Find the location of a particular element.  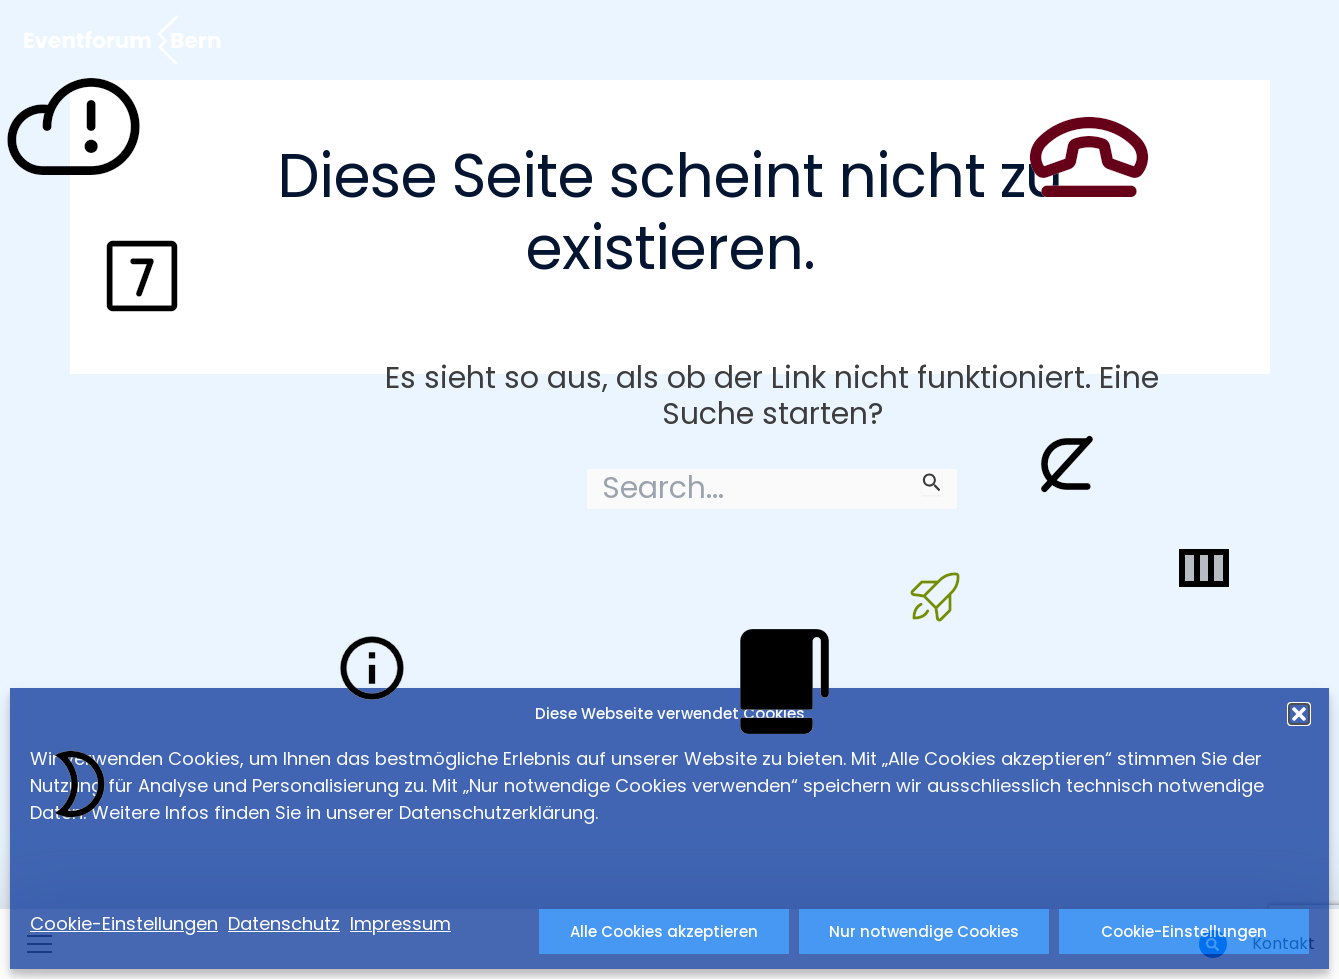

towel or linen amenity indicator is located at coordinates (780, 681).